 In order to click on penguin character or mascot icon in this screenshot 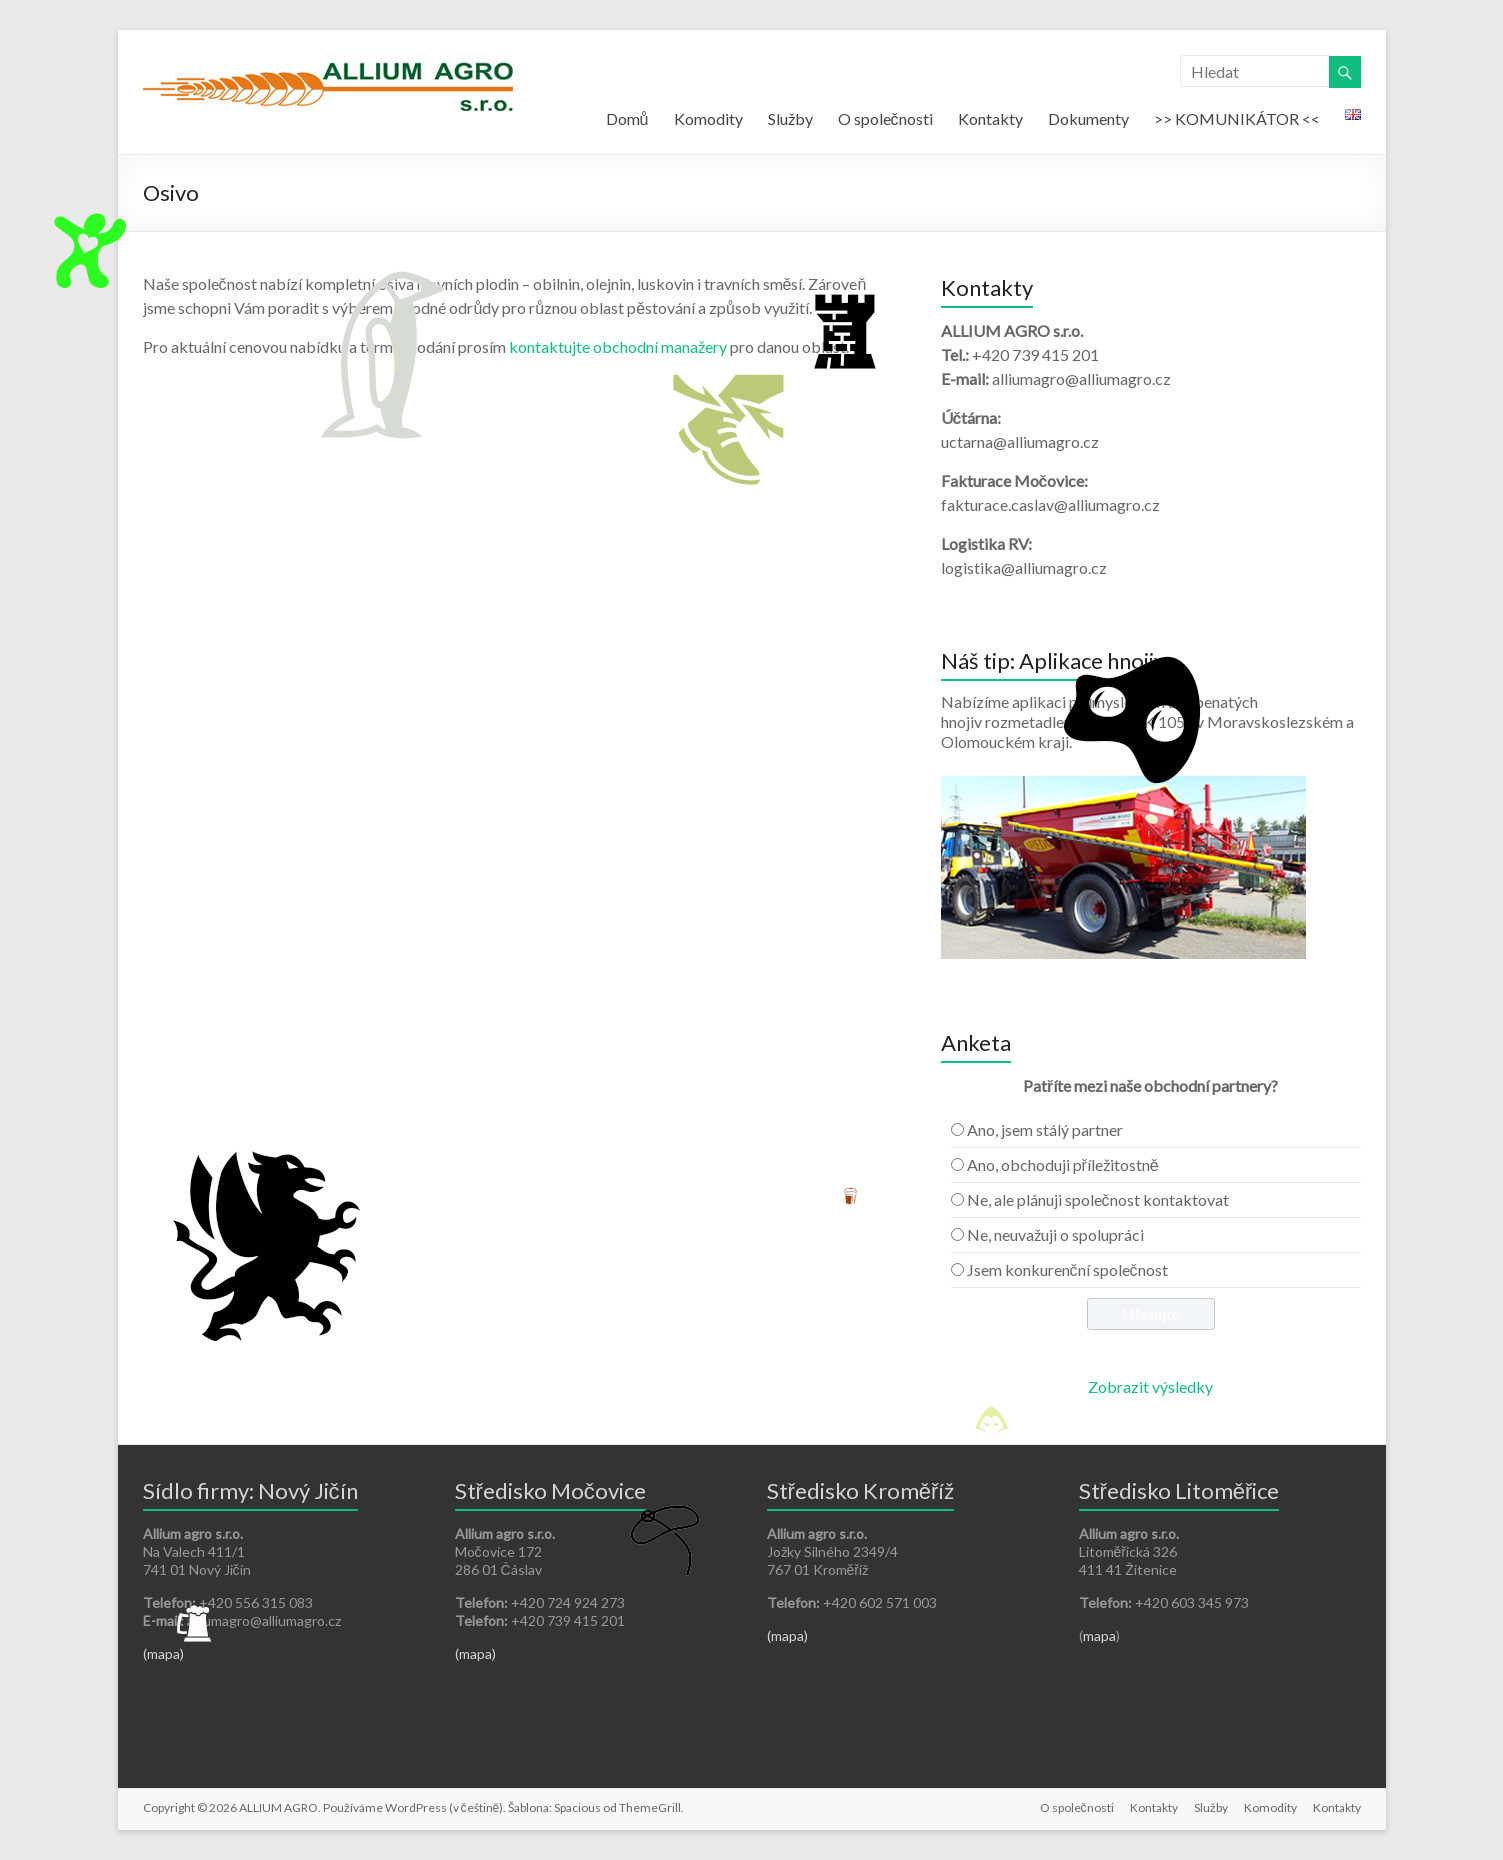, I will do `click(383, 355)`.